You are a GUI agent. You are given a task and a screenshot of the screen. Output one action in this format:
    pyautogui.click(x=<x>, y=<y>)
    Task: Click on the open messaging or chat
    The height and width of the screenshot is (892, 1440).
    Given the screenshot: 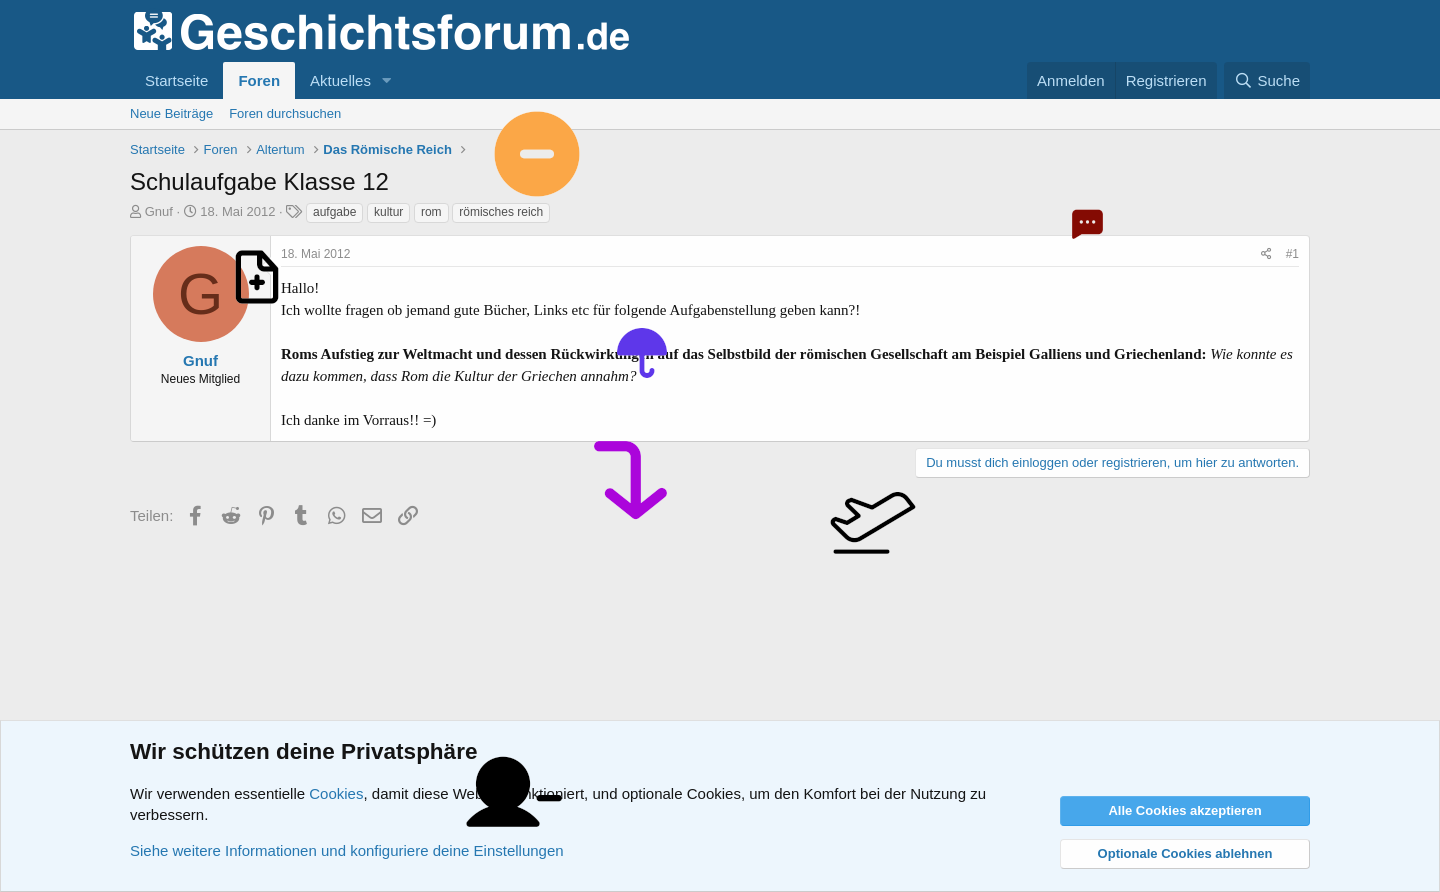 What is the action you would take?
    pyautogui.click(x=1087, y=223)
    